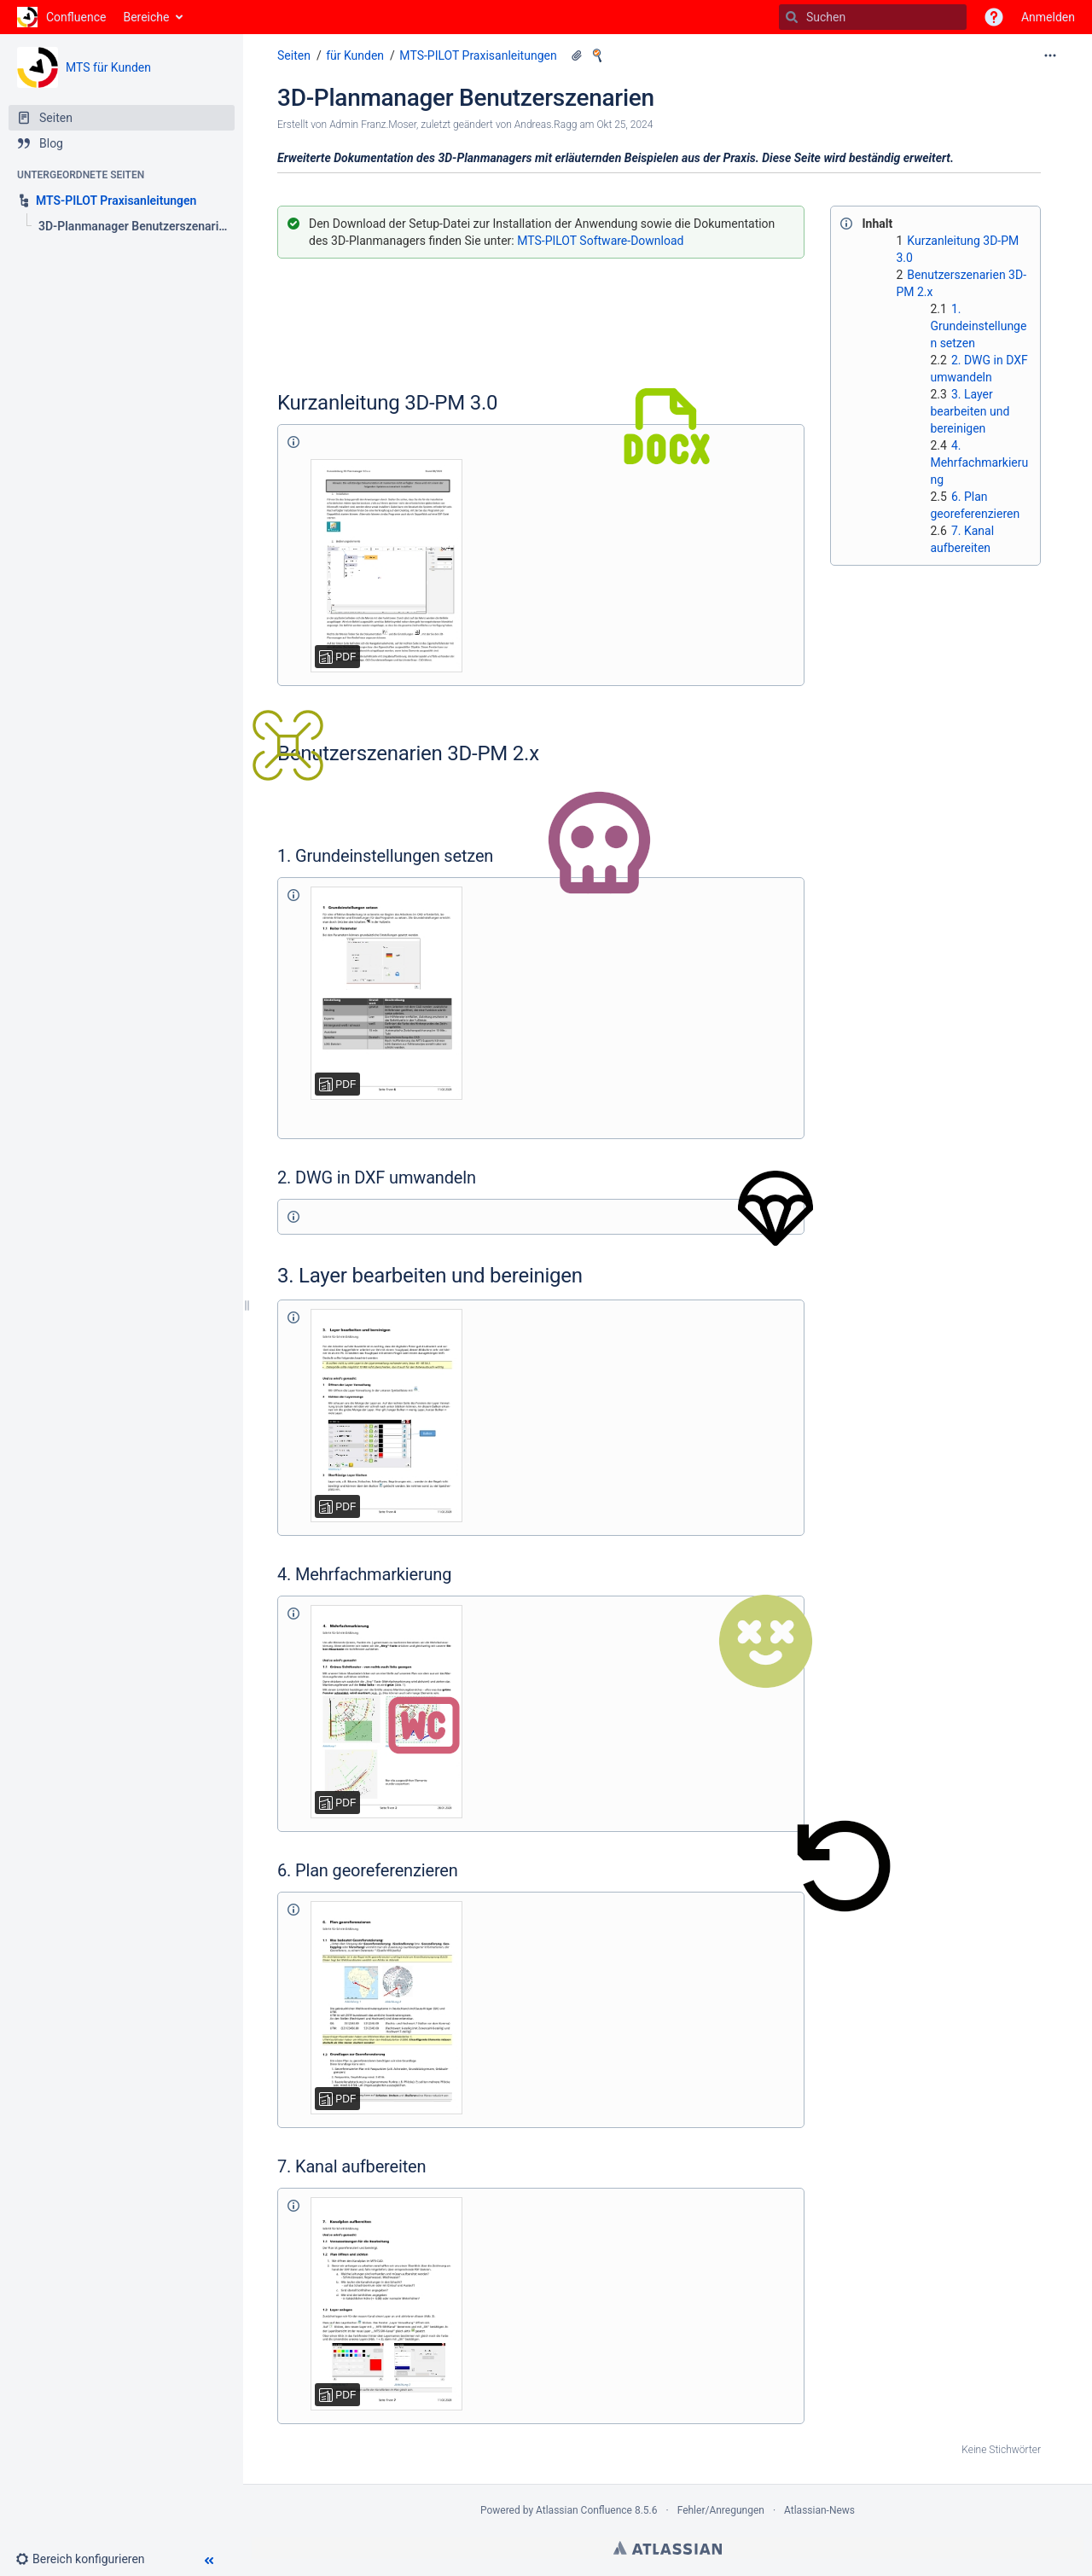 This screenshot has width=1092, height=2576. Describe the element at coordinates (665, 426) in the screenshot. I see `indicates a Microsoft Word document file` at that location.